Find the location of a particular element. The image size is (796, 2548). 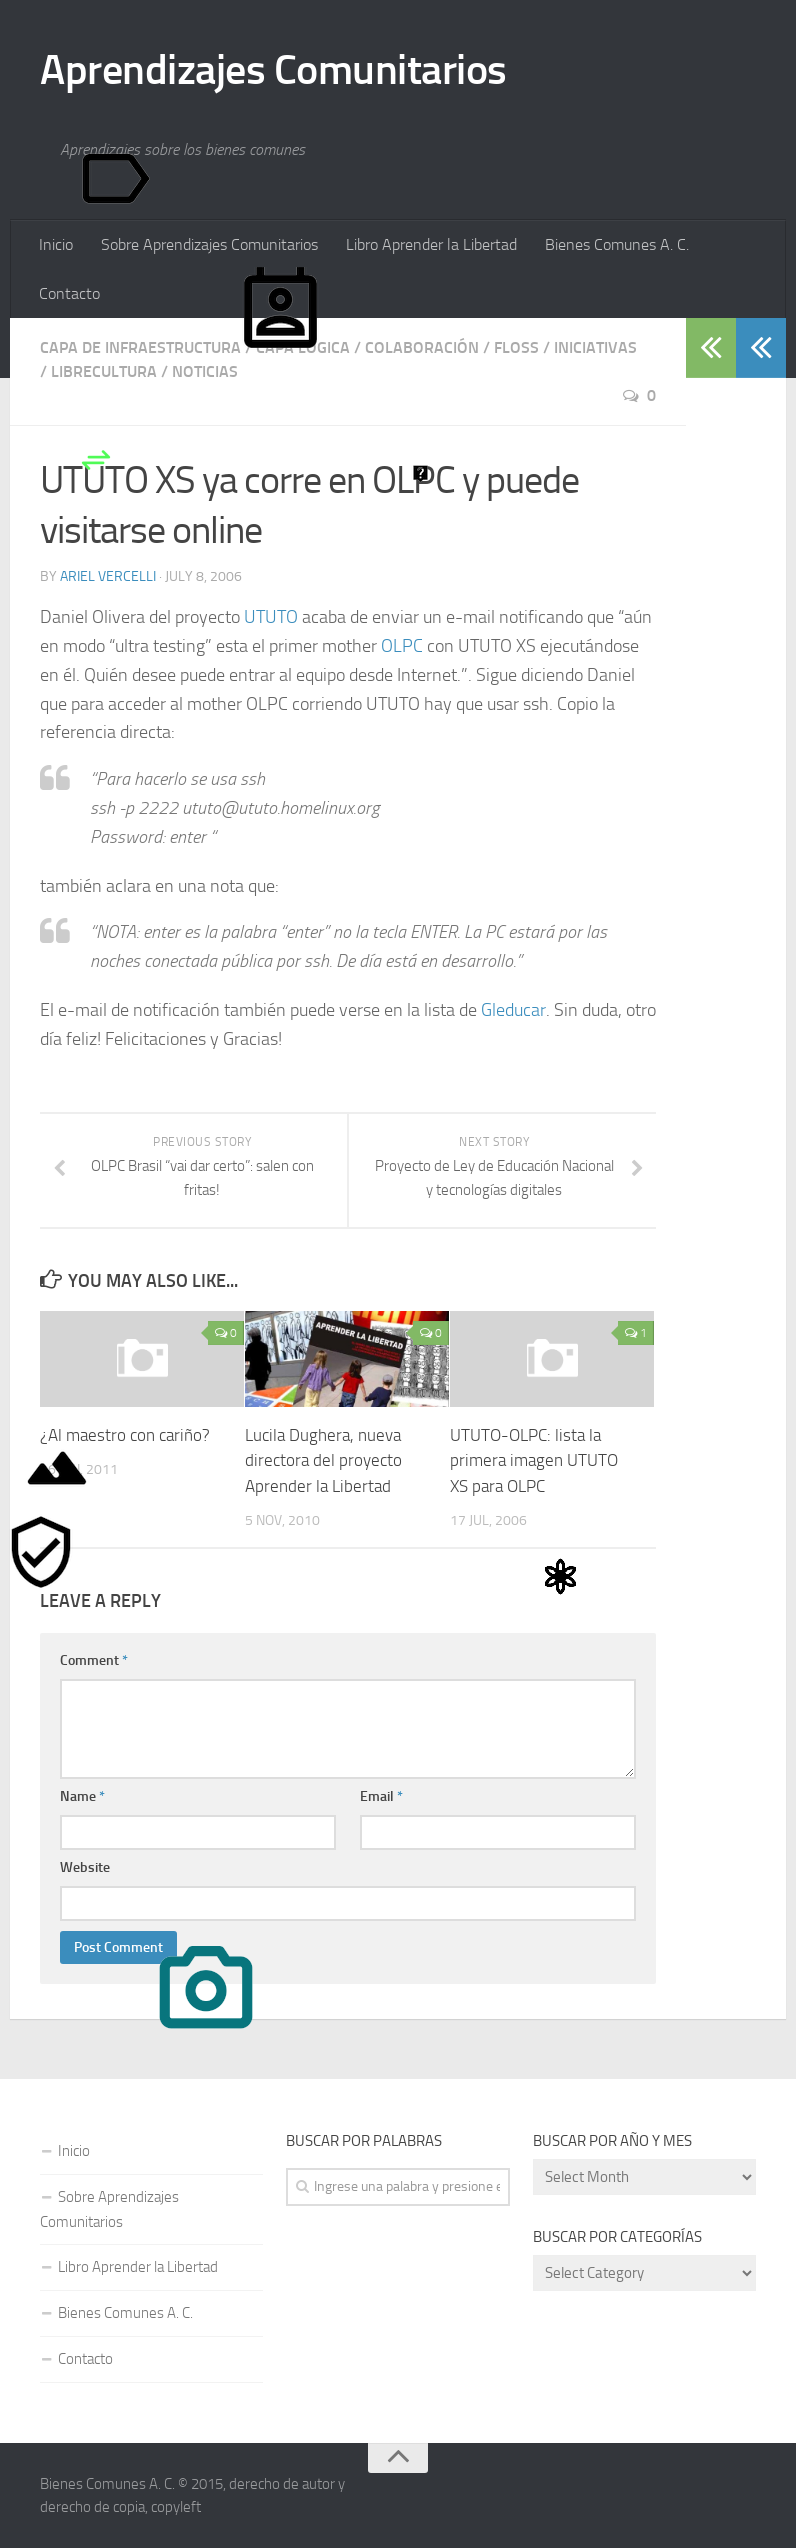

view terrain or topographic map layer is located at coordinates (57, 1467).